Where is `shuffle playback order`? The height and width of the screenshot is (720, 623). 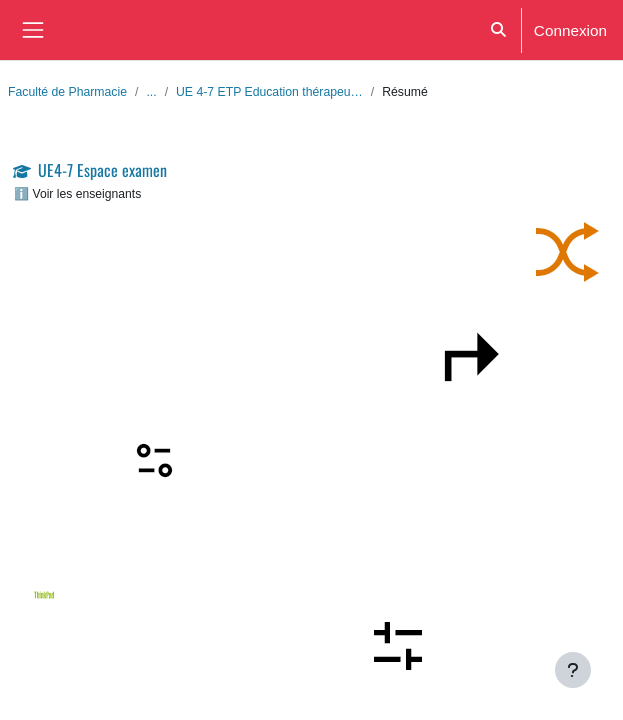
shuffle playback order is located at coordinates (566, 252).